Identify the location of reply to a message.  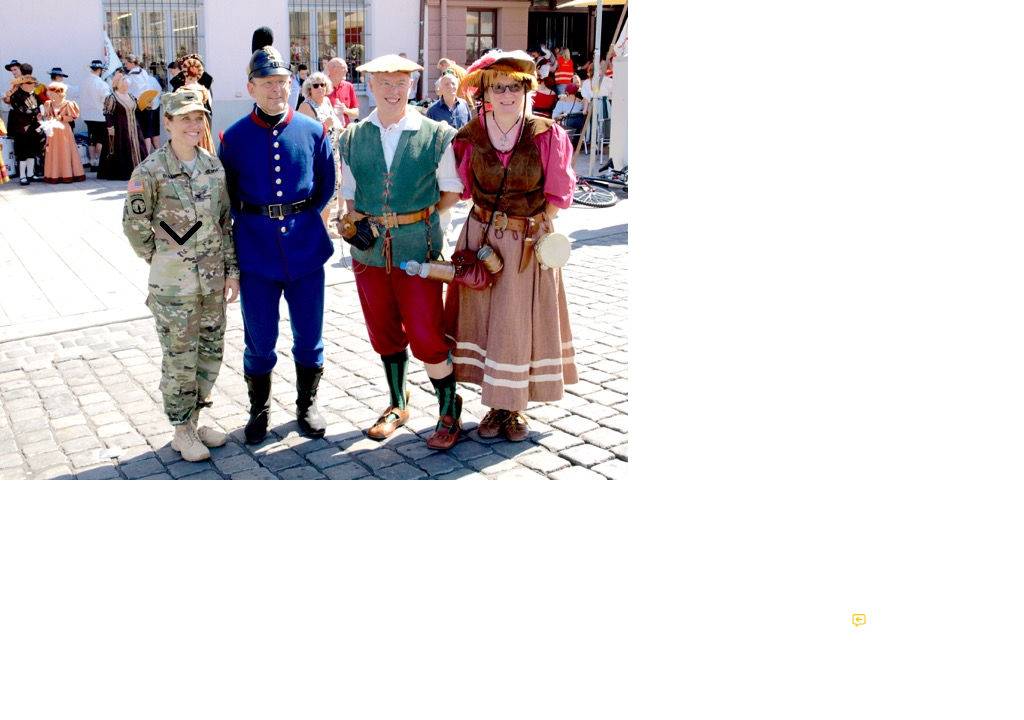
(859, 620).